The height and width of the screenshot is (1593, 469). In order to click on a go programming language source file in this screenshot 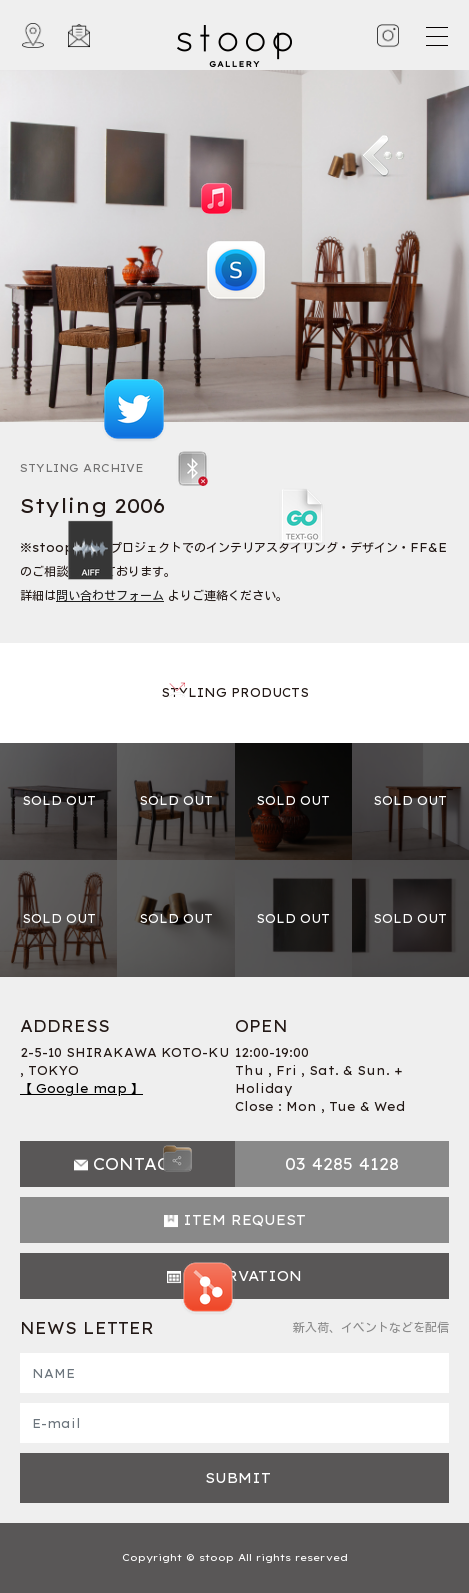, I will do `click(302, 517)`.